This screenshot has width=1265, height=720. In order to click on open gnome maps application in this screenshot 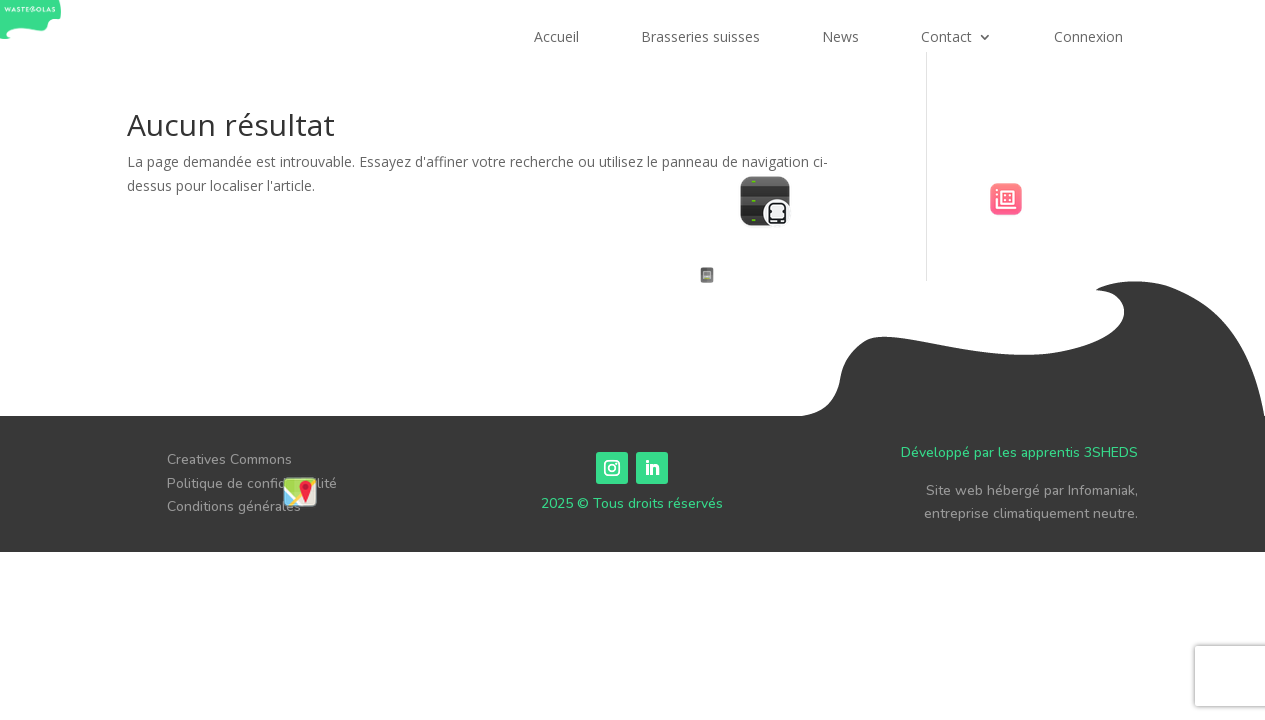, I will do `click(300, 492)`.